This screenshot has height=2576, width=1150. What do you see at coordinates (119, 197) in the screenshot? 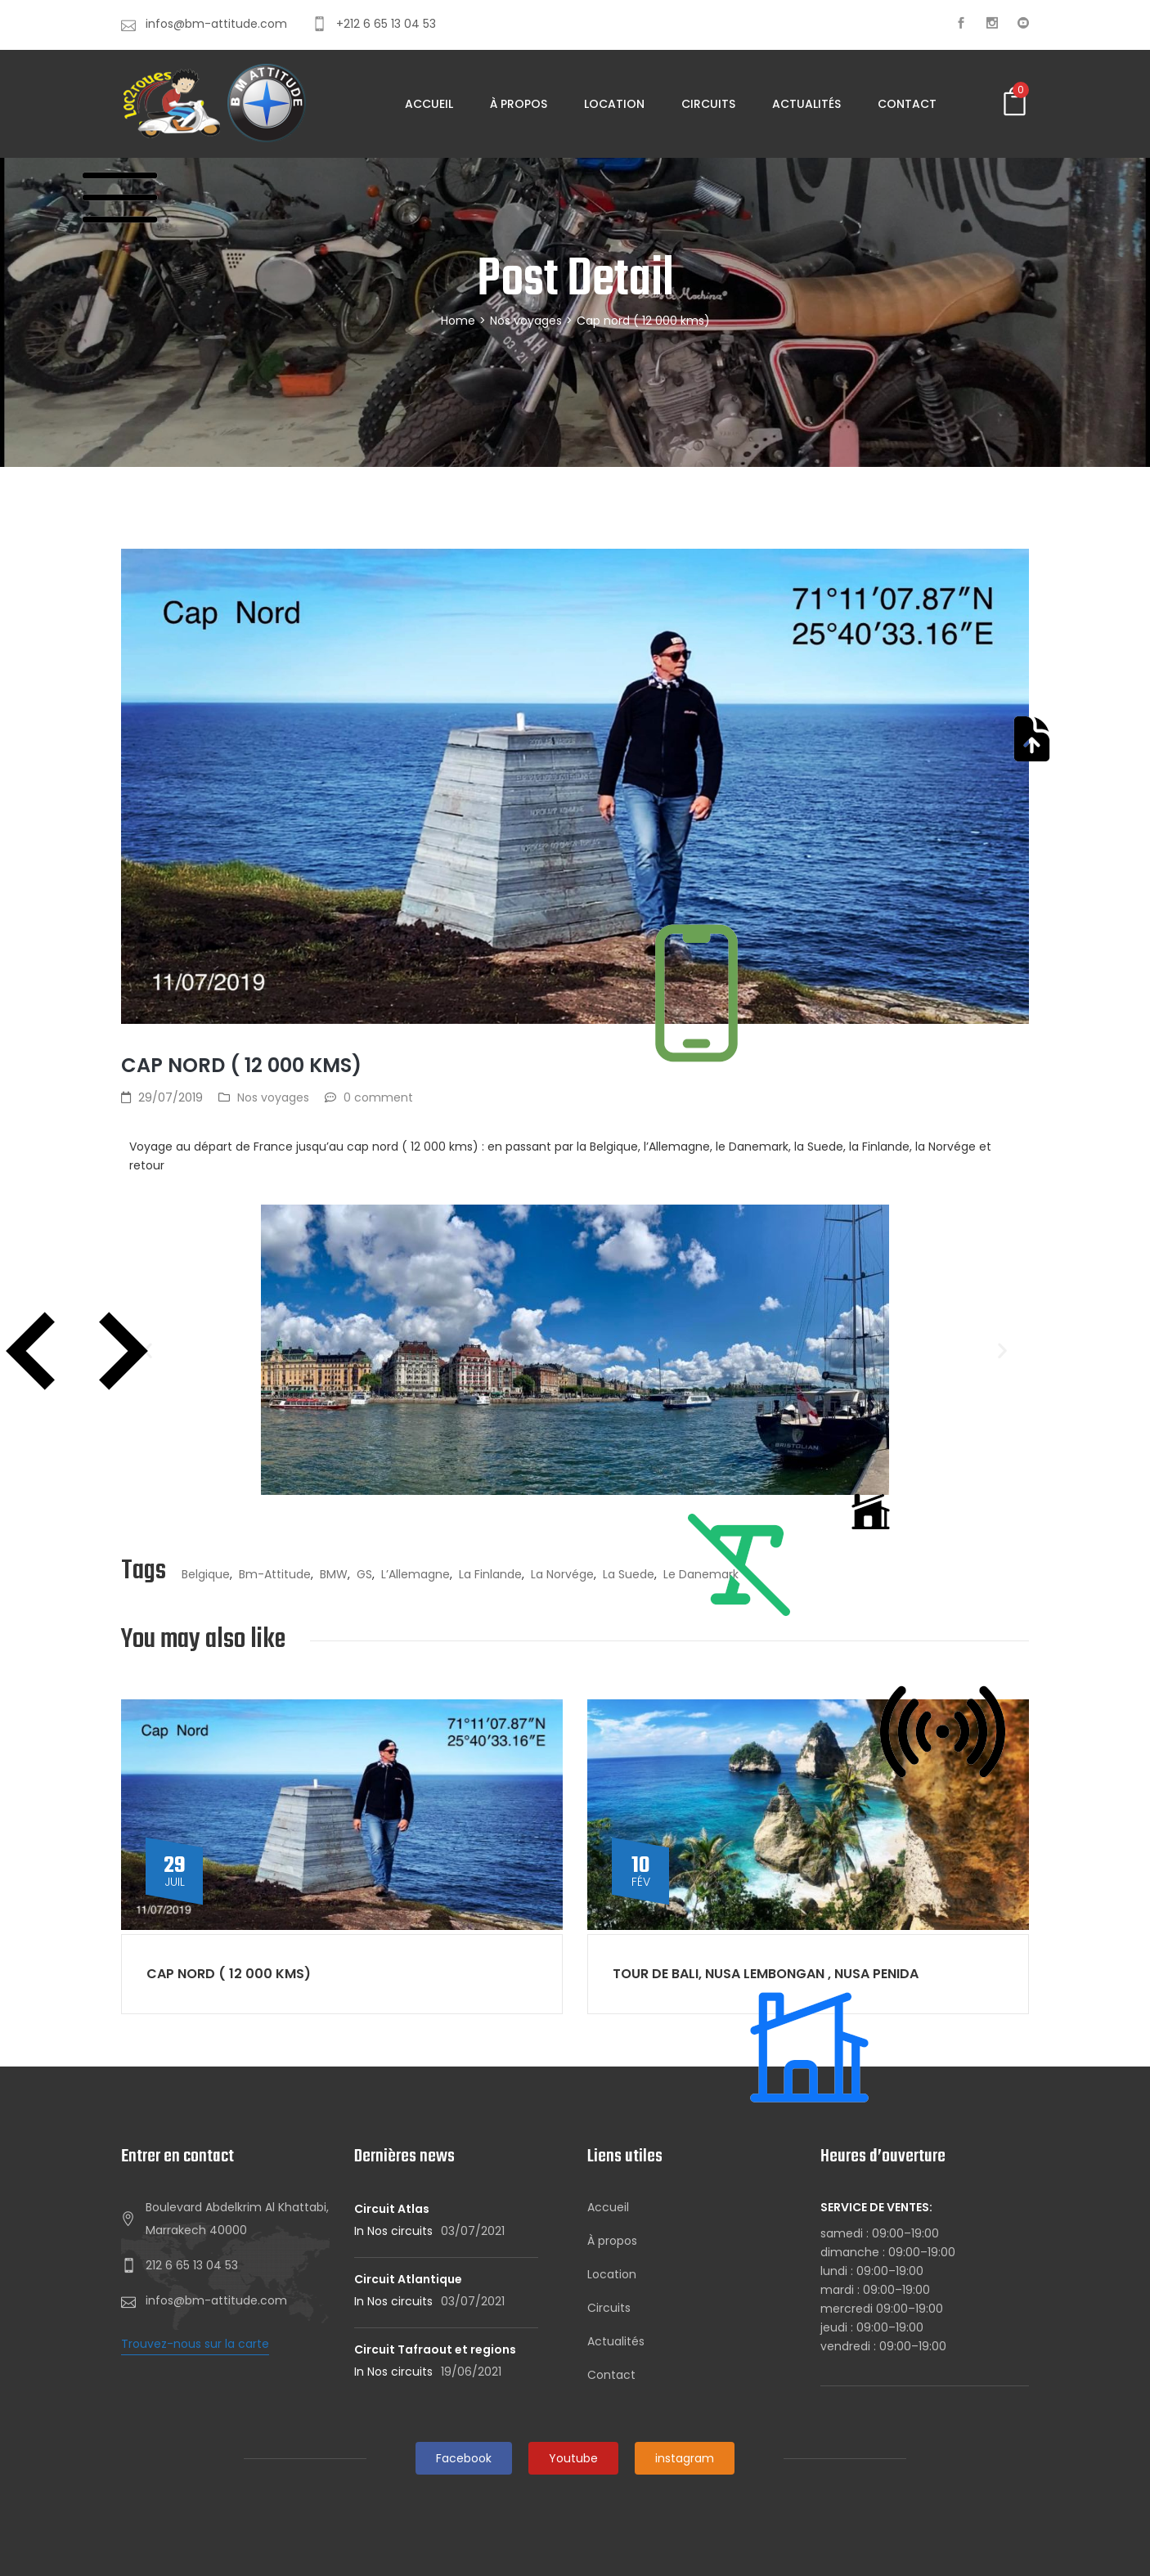
I see `open navigation menu` at bounding box center [119, 197].